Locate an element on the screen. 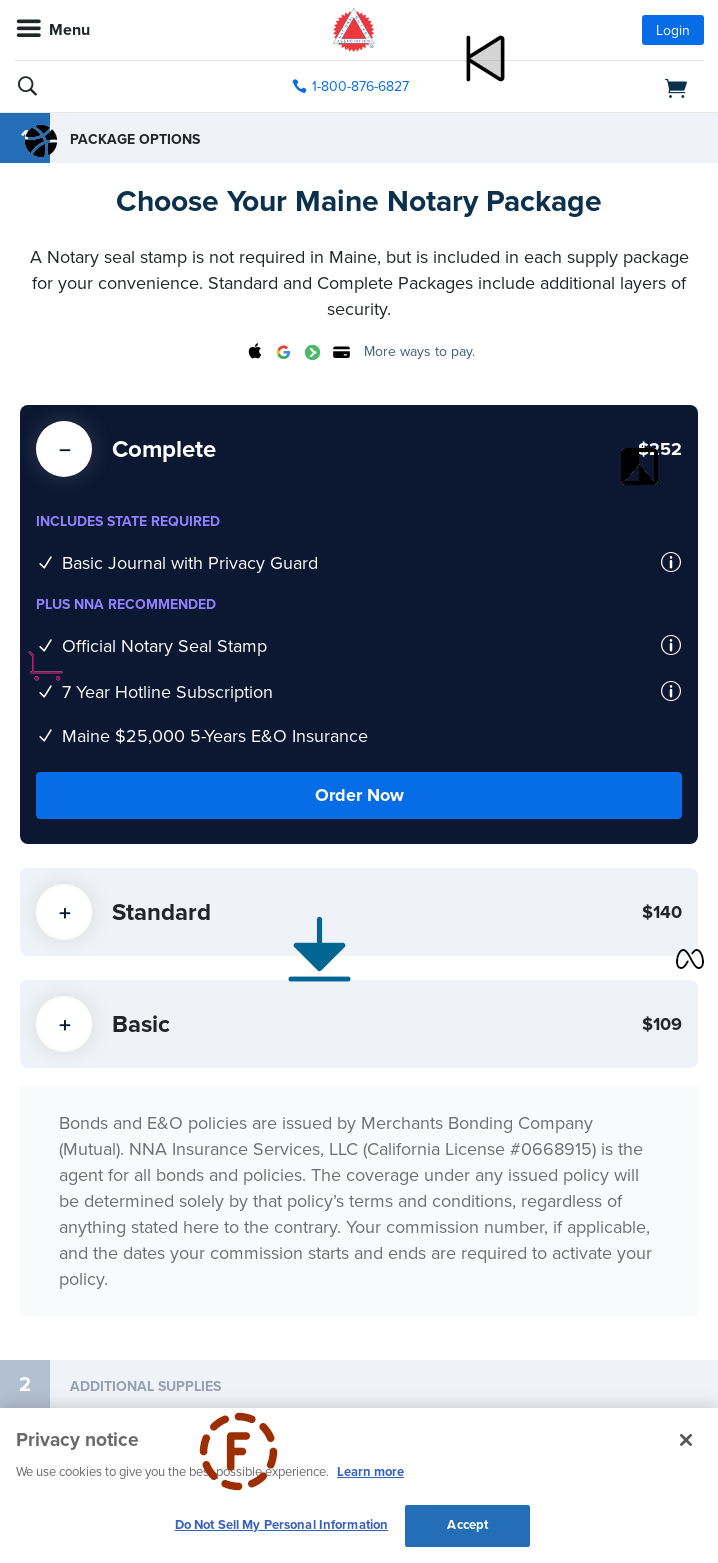 This screenshot has height=1563, width=718. apply black and white filter to image is located at coordinates (639, 466).